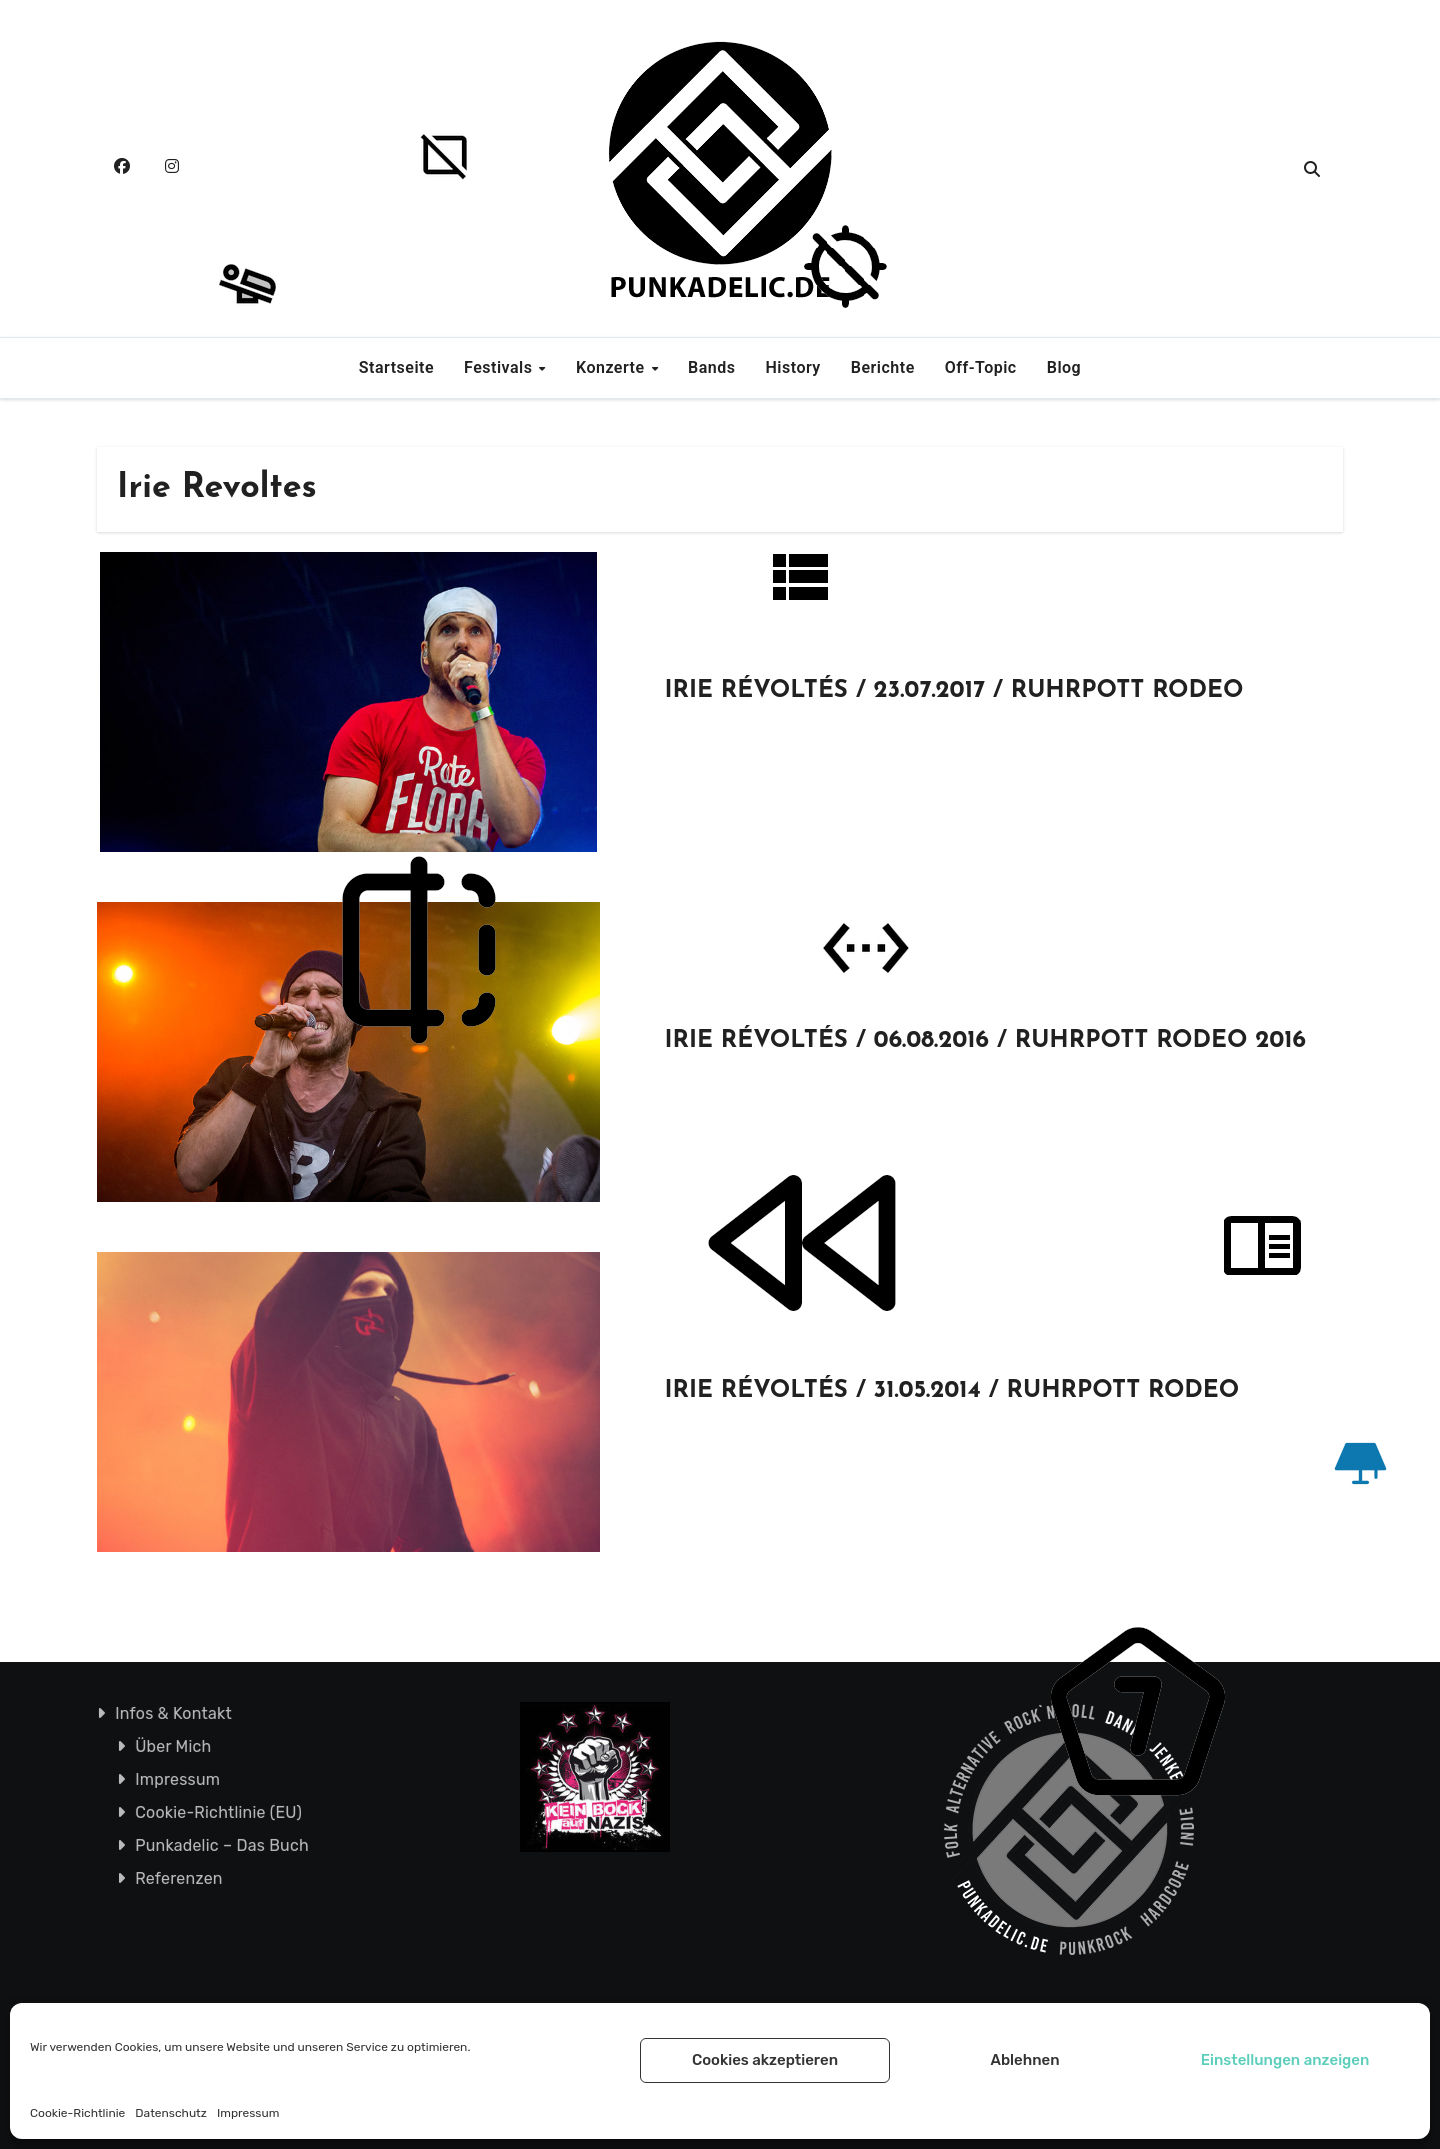 This screenshot has height=2149, width=1440. Describe the element at coordinates (1360, 1463) in the screenshot. I see `toggle desk lamp or reading light` at that location.